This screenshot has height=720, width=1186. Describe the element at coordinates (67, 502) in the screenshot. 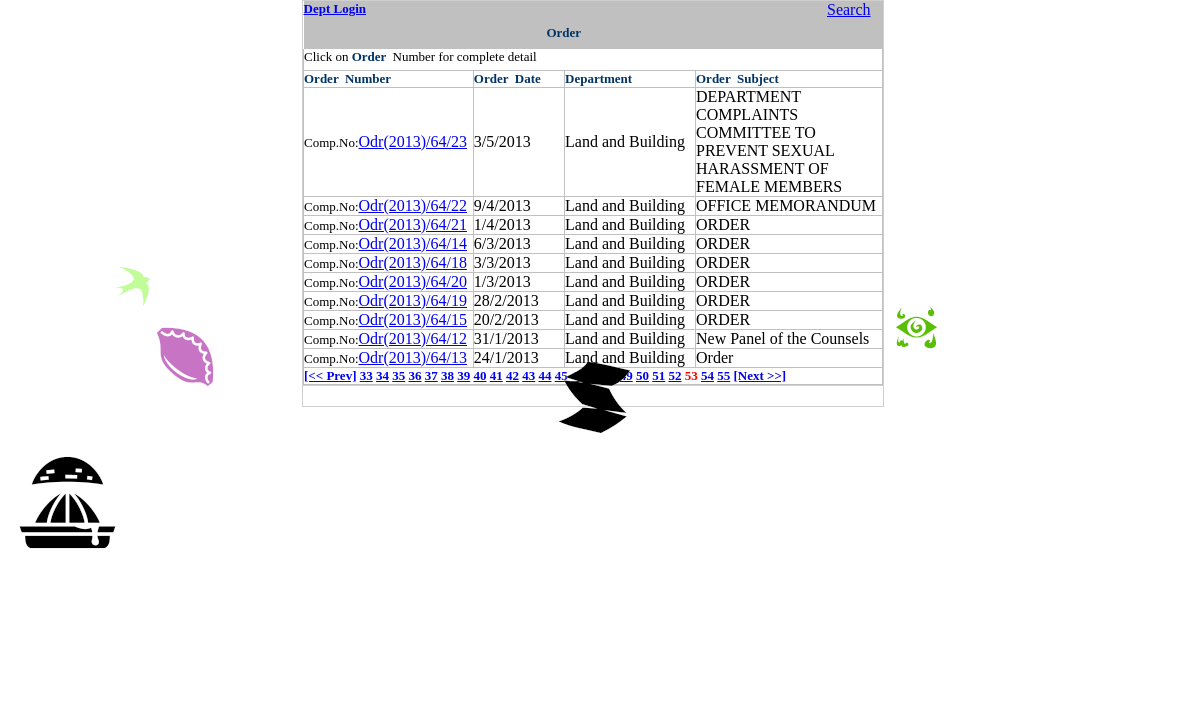

I see `access kitchen or cooking tools` at that location.